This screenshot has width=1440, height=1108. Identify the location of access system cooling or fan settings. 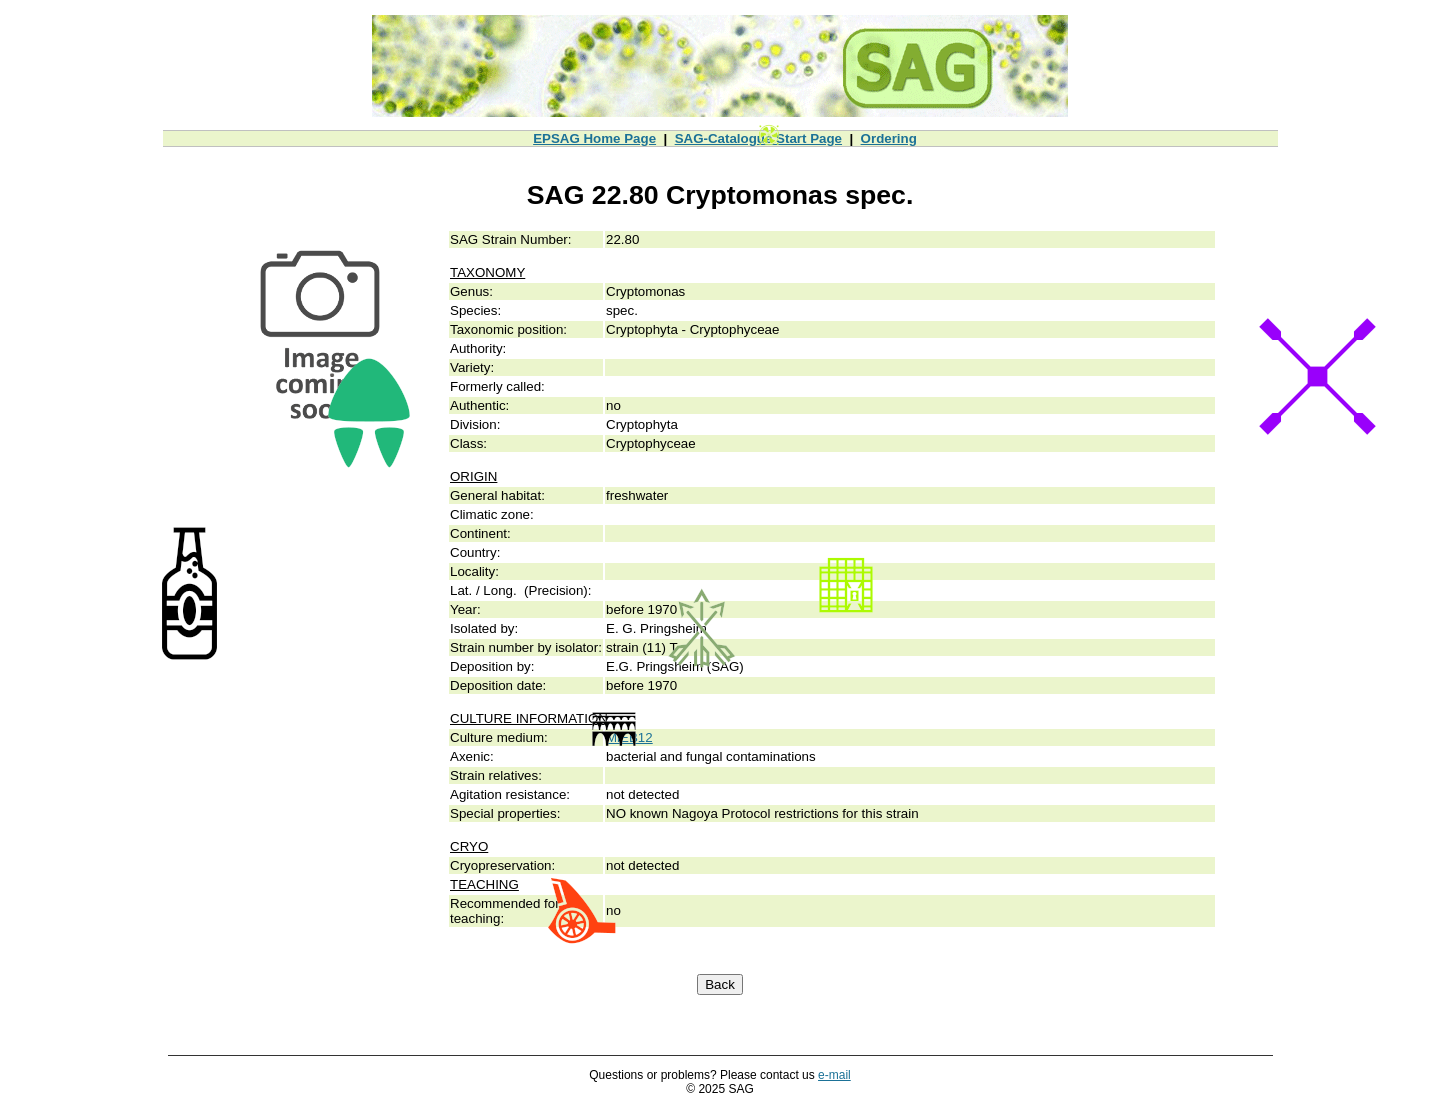
(769, 135).